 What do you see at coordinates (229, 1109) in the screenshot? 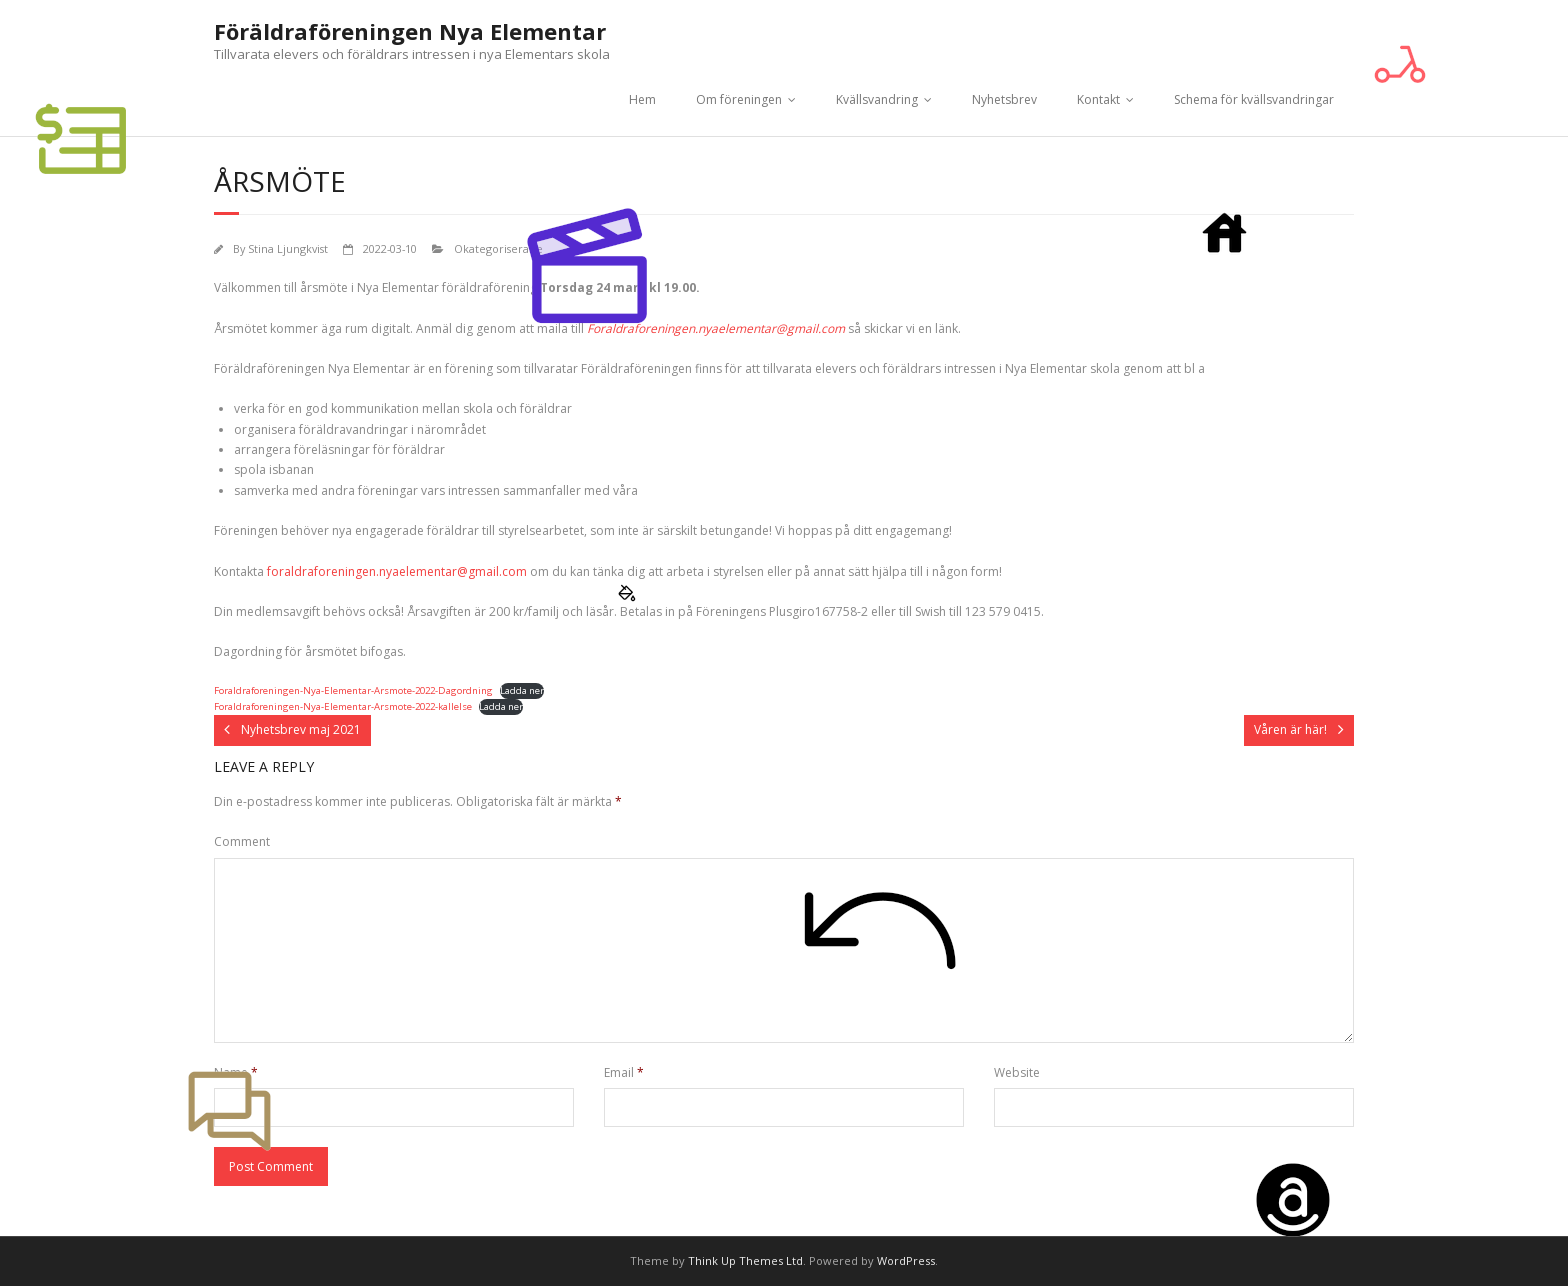
I see `open your conversations` at bounding box center [229, 1109].